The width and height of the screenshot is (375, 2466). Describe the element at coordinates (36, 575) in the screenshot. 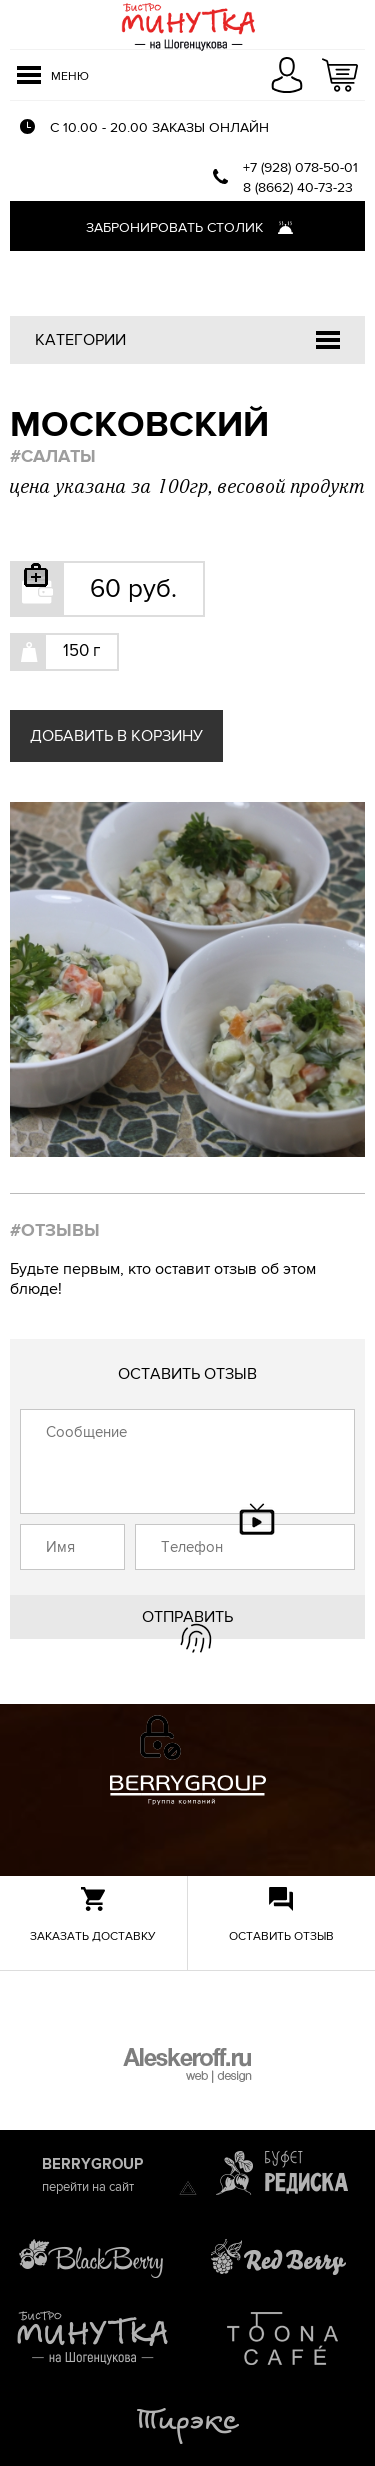

I see `access medical services or healthcare information` at that location.